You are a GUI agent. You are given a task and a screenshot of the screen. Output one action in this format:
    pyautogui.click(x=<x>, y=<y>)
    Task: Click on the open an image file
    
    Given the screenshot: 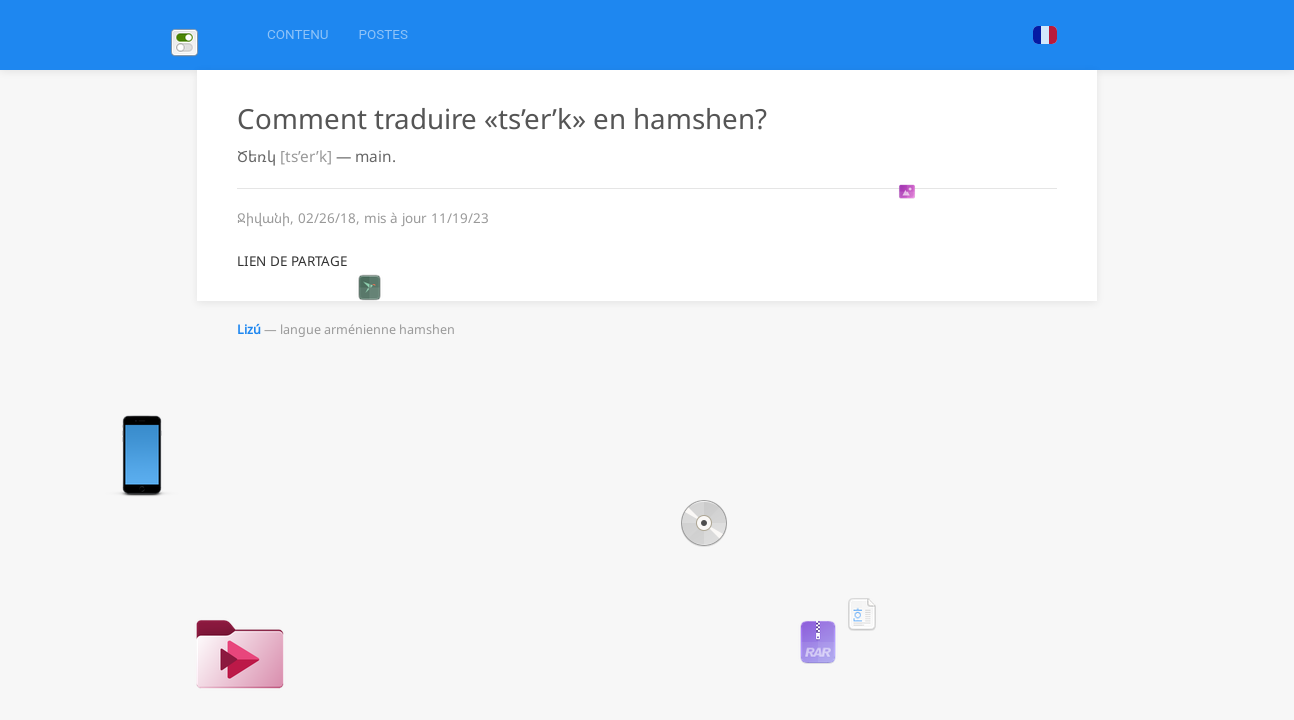 What is the action you would take?
    pyautogui.click(x=907, y=191)
    